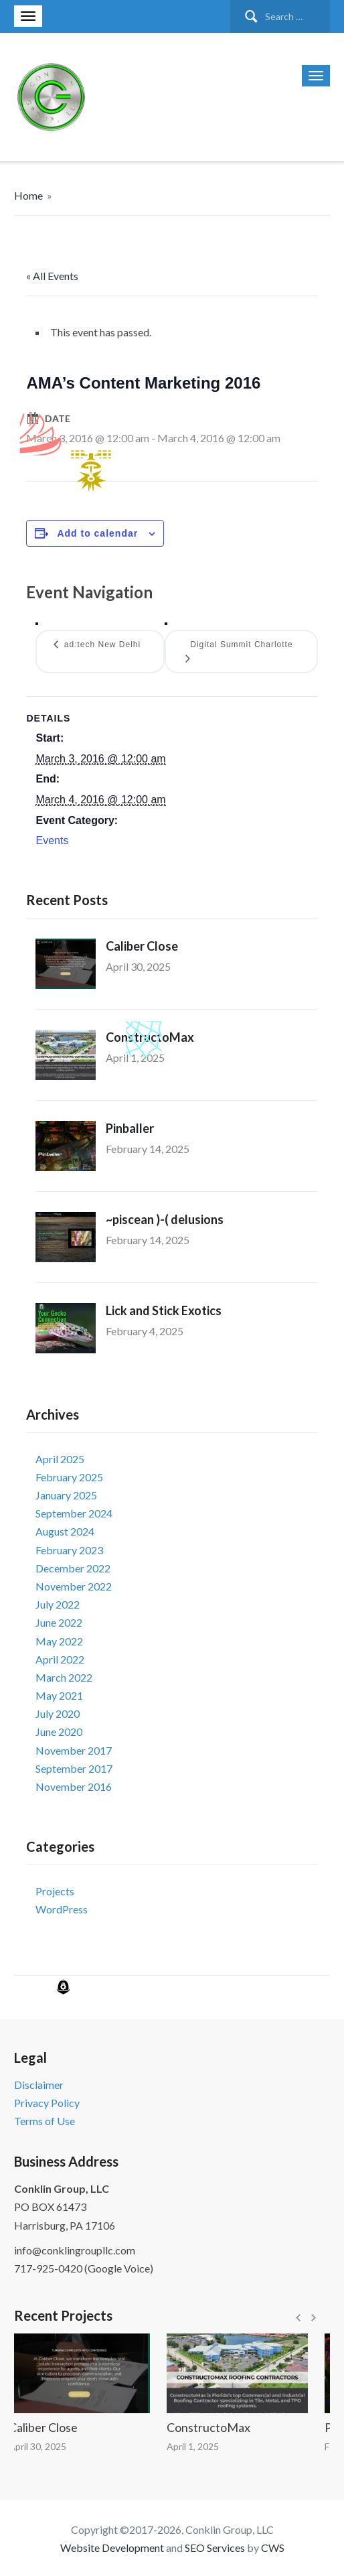 The width and height of the screenshot is (344, 2576). I want to click on select custodian or guard character class, so click(63, 1986).